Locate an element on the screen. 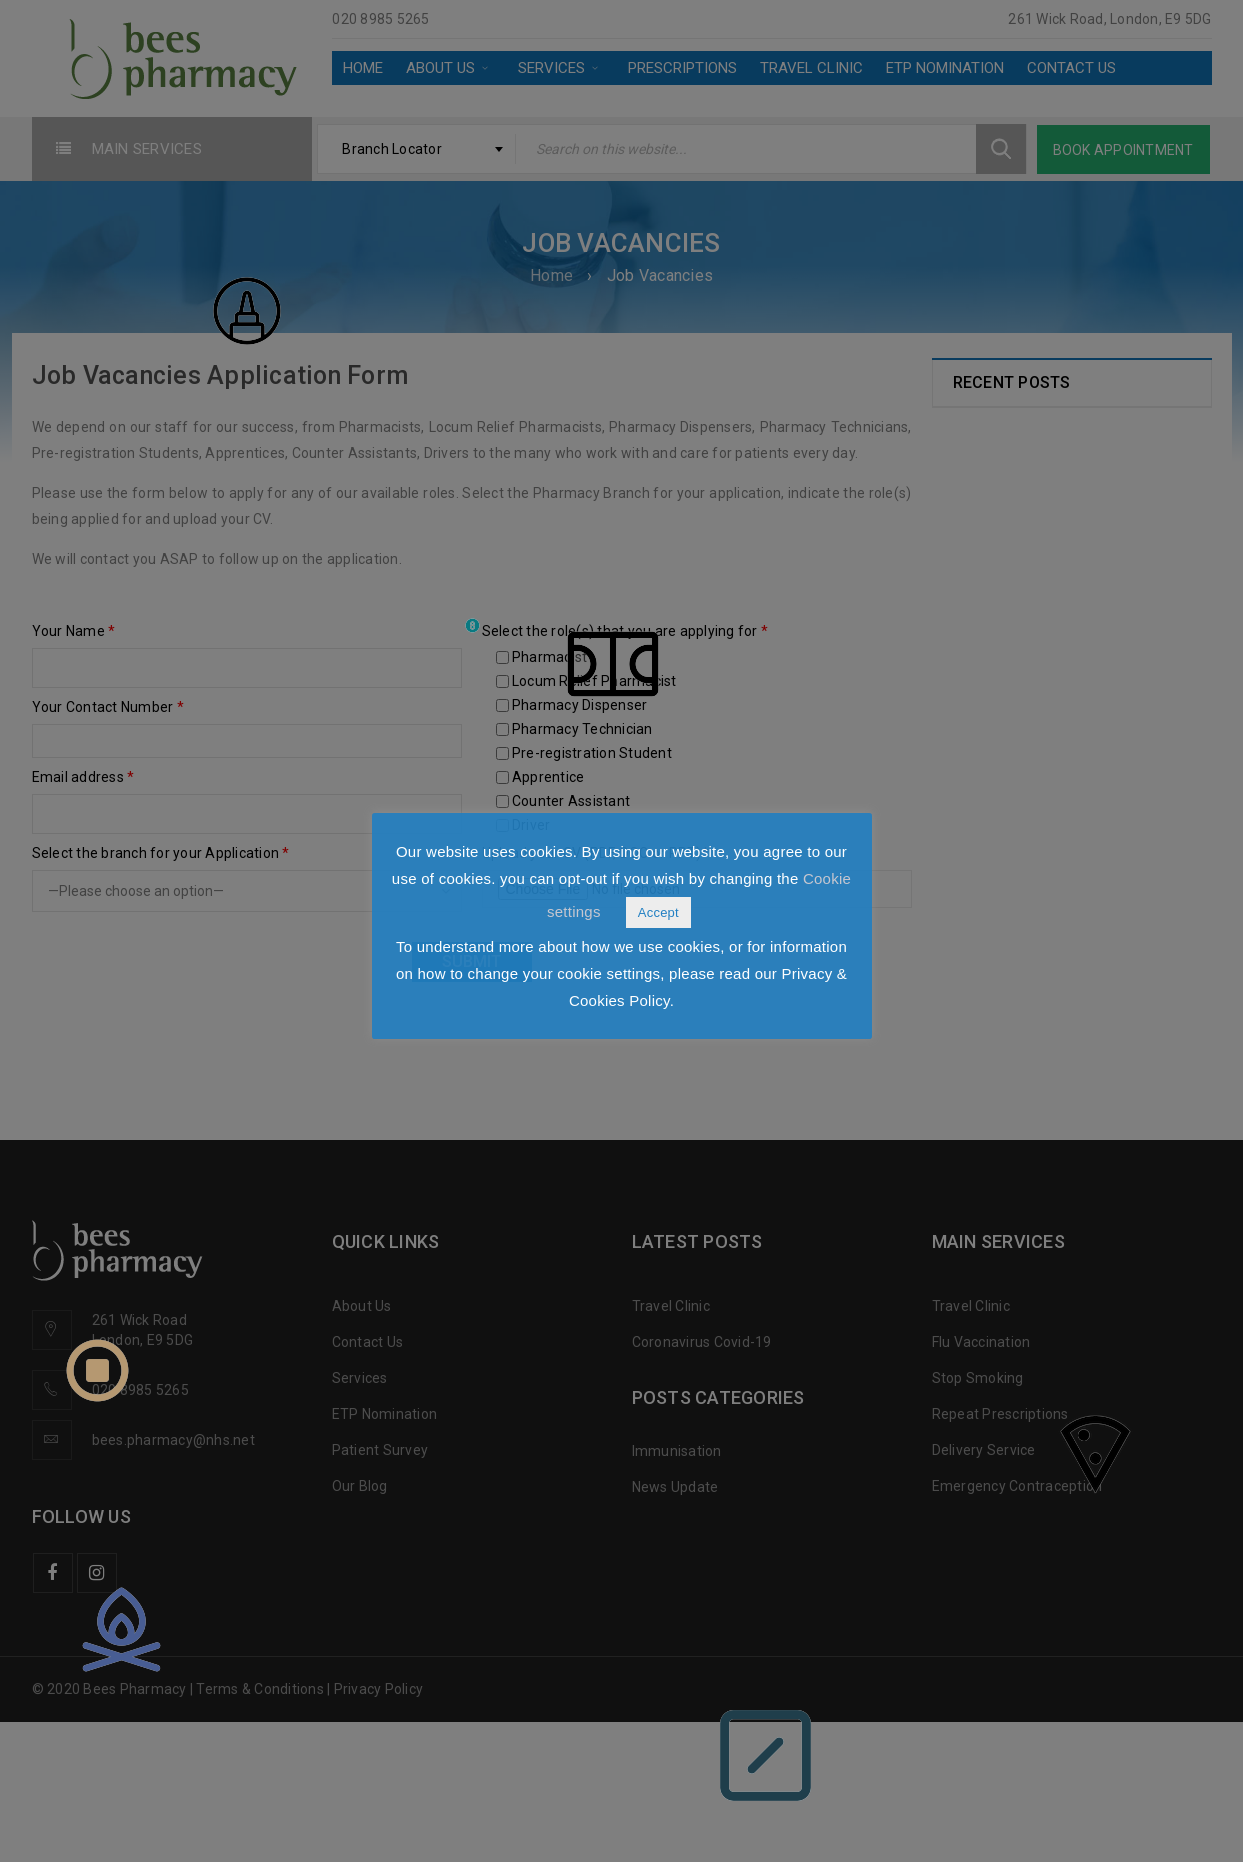  indicates step 8 in a multi-step process is located at coordinates (472, 625).